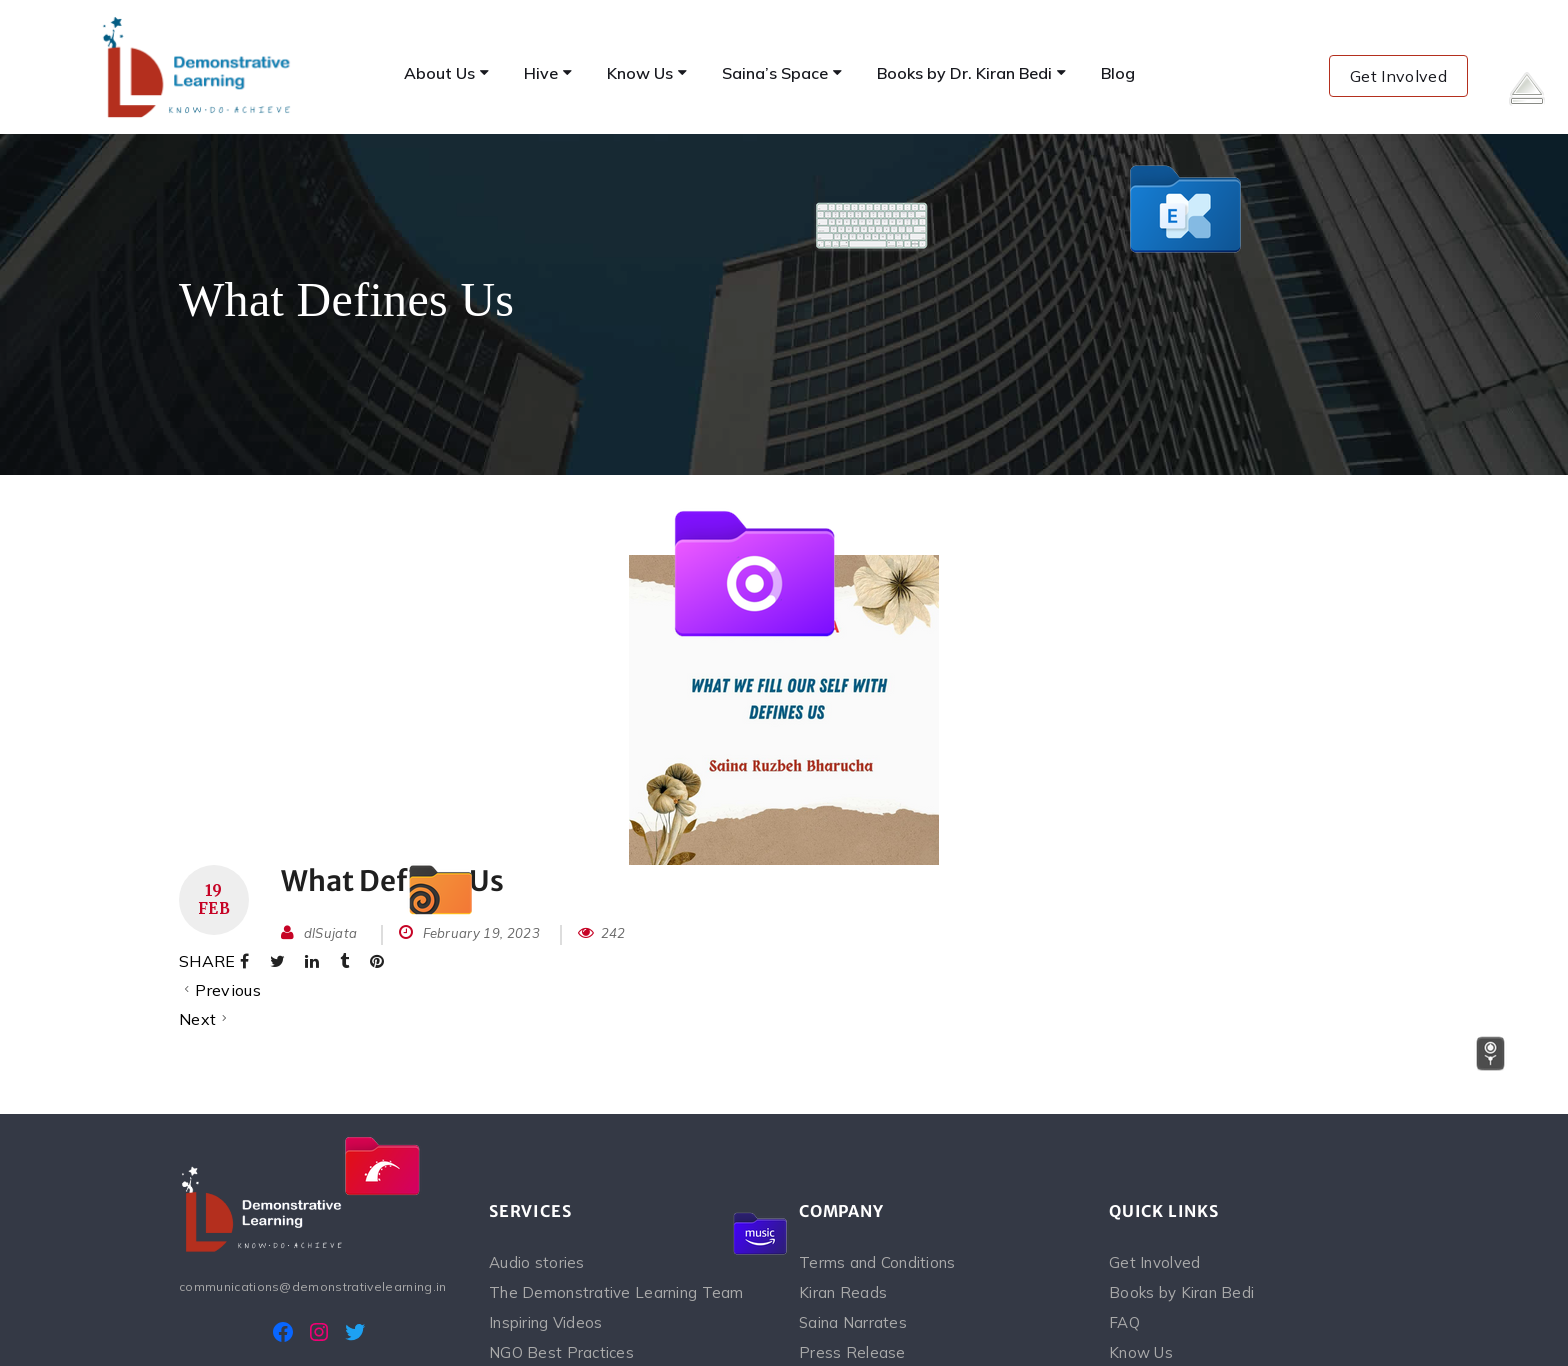  What do you see at coordinates (754, 578) in the screenshot?
I see `open wondershare orgcharting project folder` at bounding box center [754, 578].